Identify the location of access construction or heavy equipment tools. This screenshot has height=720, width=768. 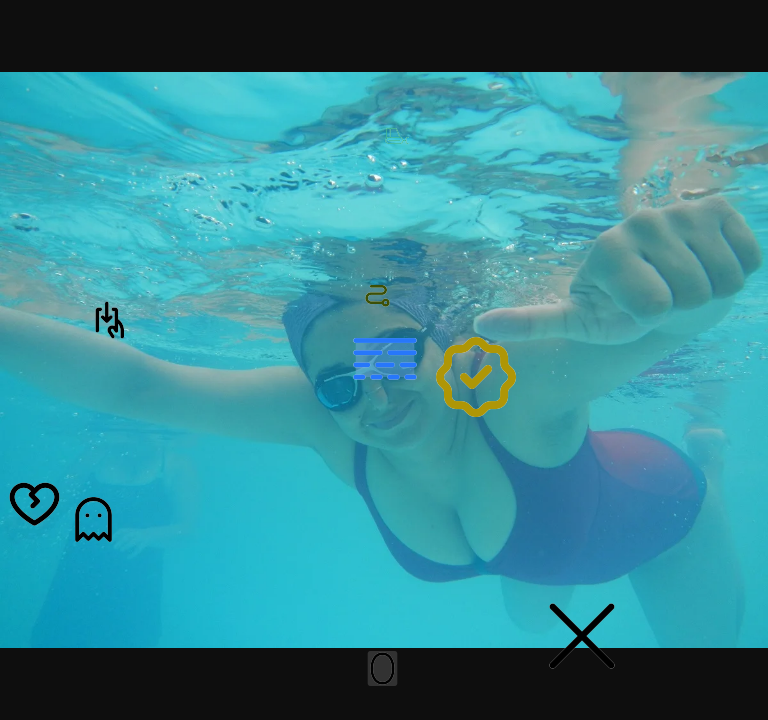
(397, 136).